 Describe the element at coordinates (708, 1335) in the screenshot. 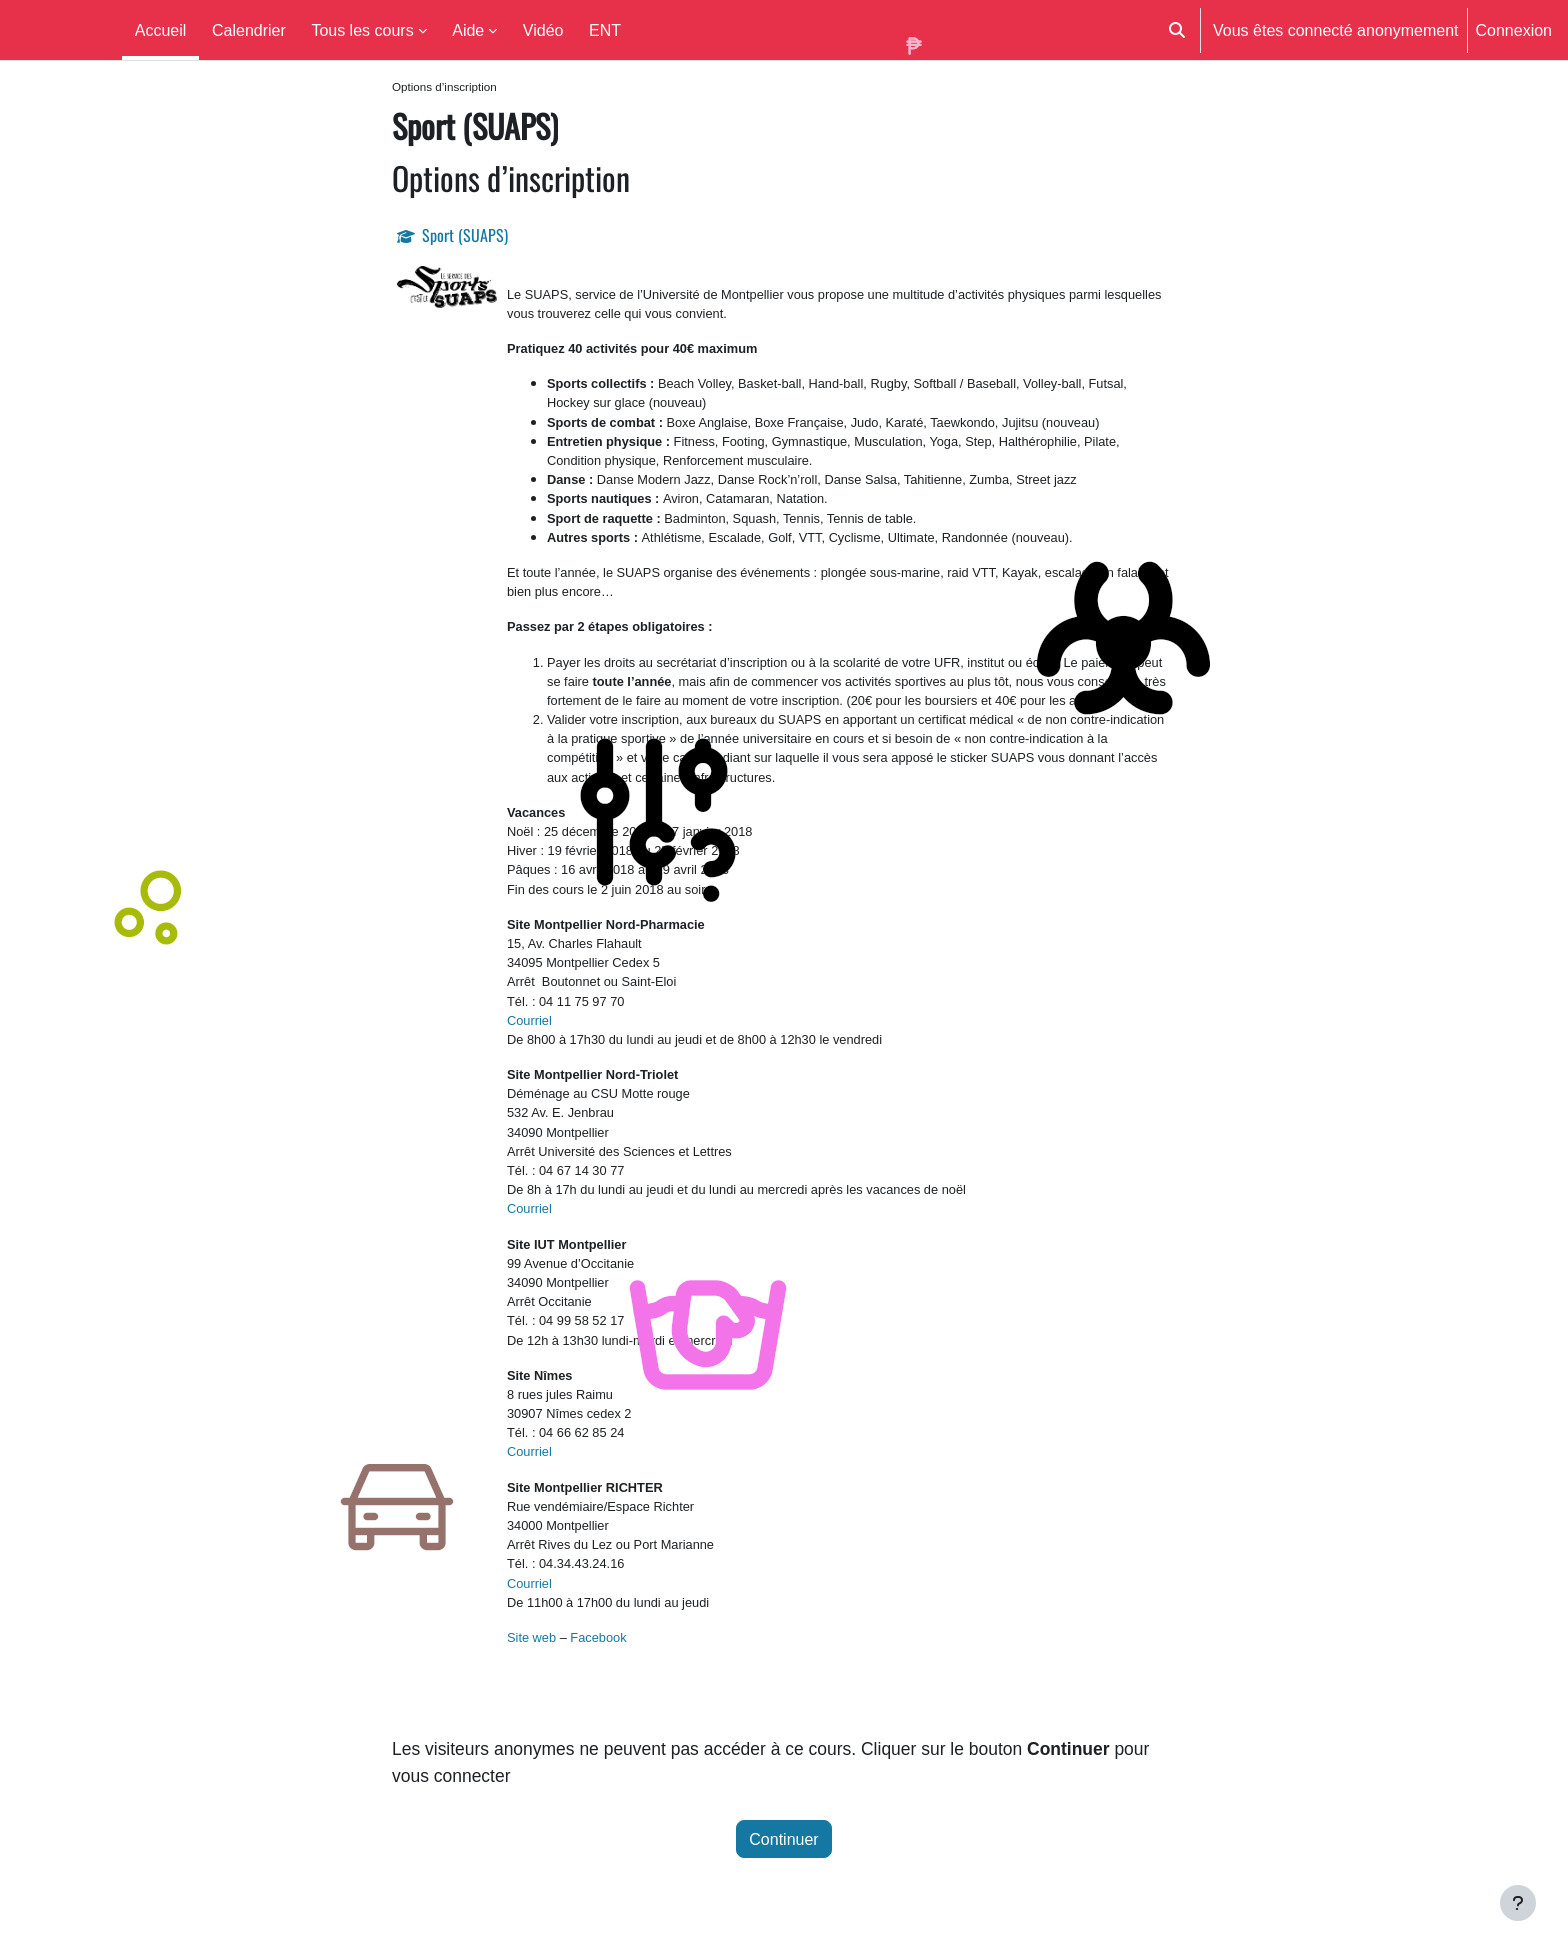

I see `wash hands reminder or hygiene indicator` at that location.